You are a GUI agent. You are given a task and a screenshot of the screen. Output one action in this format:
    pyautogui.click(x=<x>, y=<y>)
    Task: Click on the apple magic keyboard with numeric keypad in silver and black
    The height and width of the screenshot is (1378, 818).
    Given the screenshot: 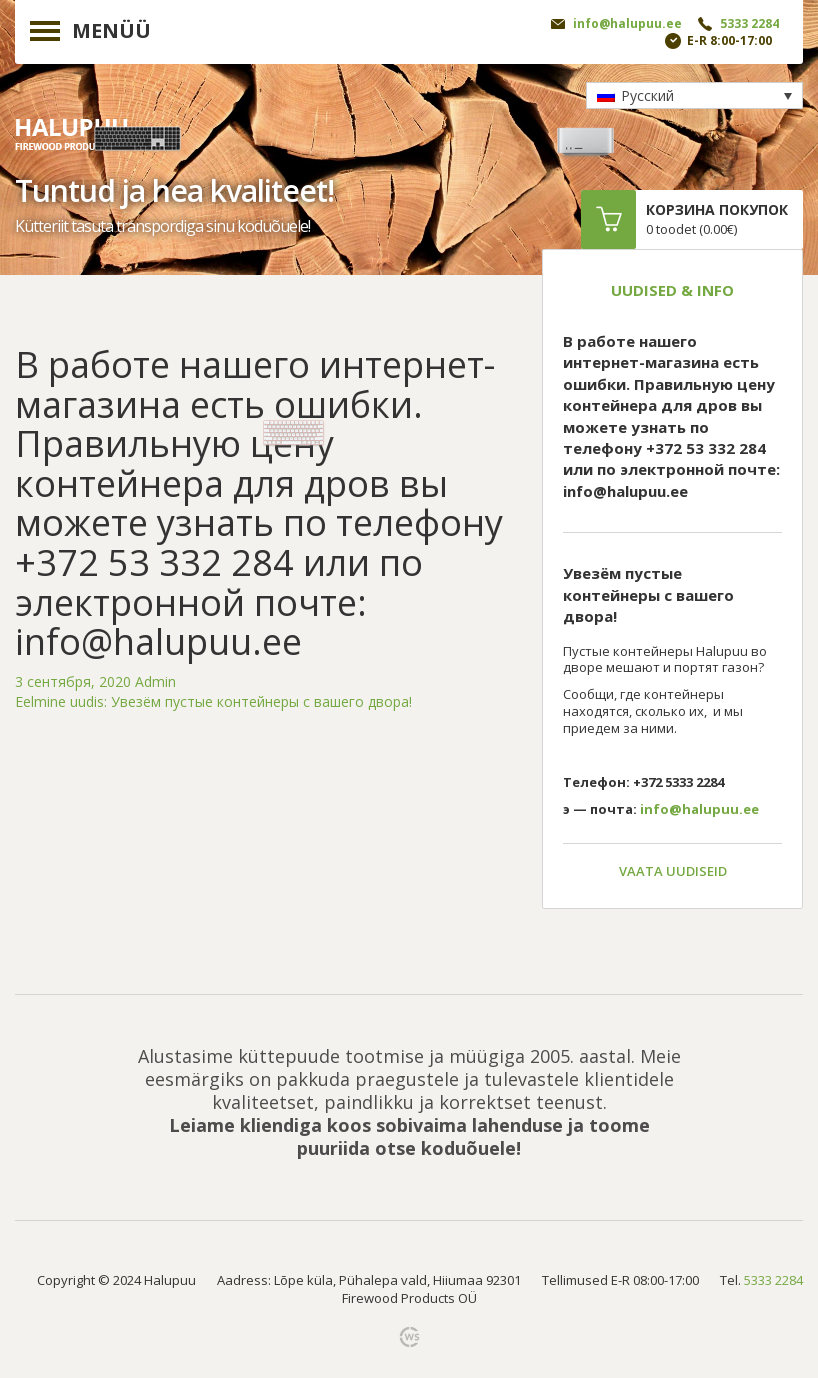 What is the action you would take?
    pyautogui.click(x=137, y=138)
    